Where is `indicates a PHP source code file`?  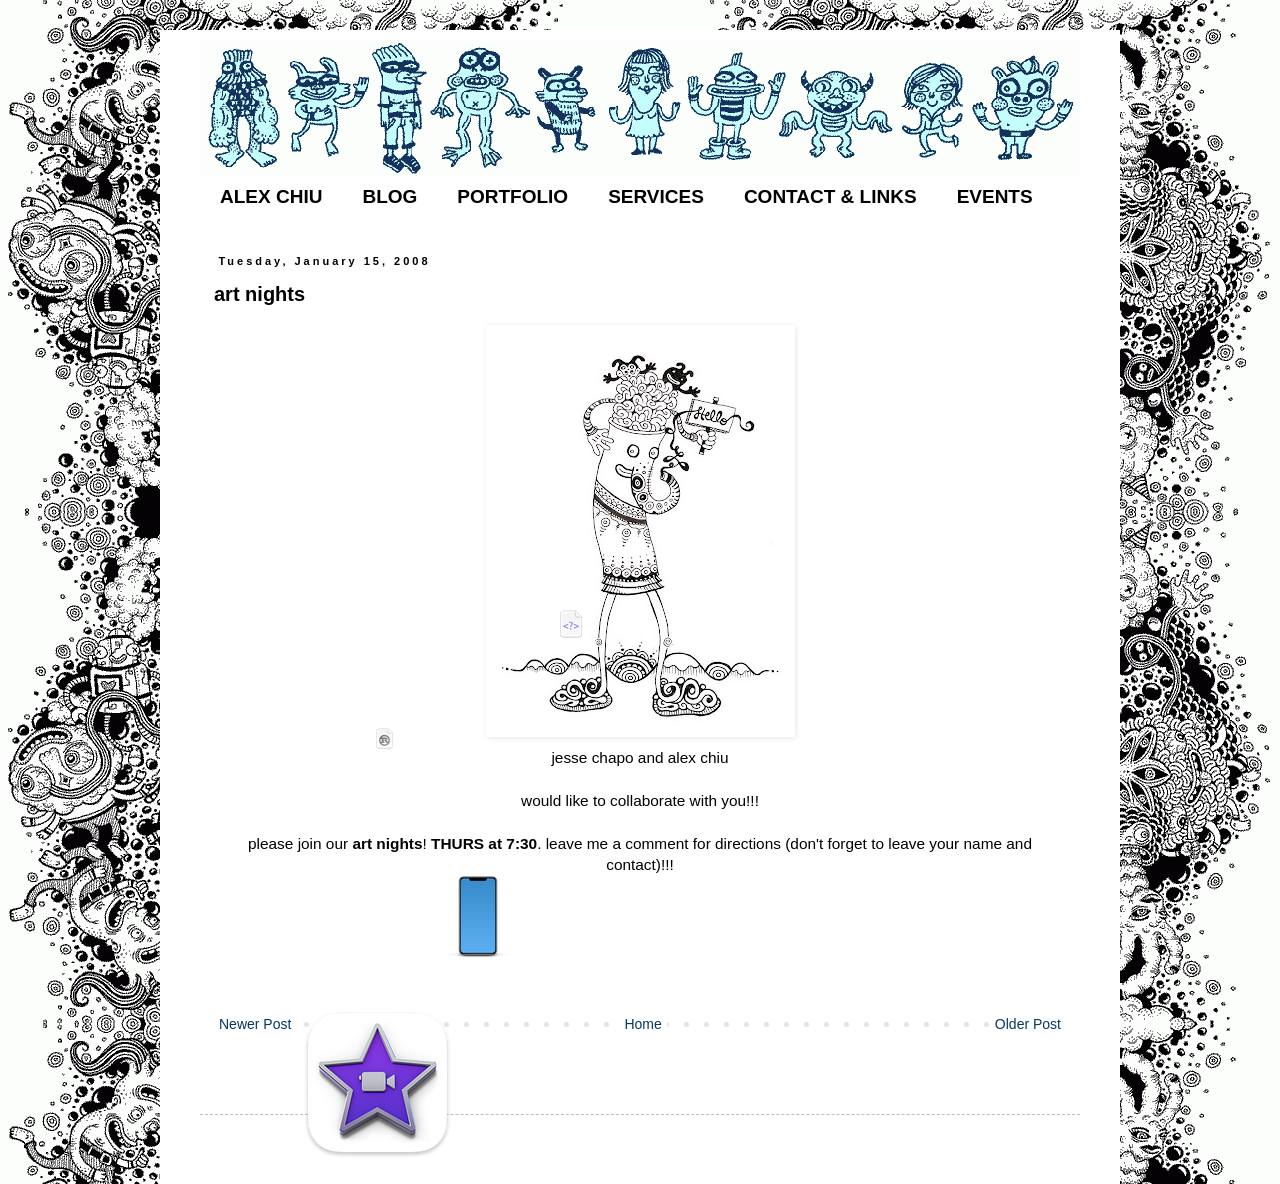 indicates a PHP source code file is located at coordinates (571, 624).